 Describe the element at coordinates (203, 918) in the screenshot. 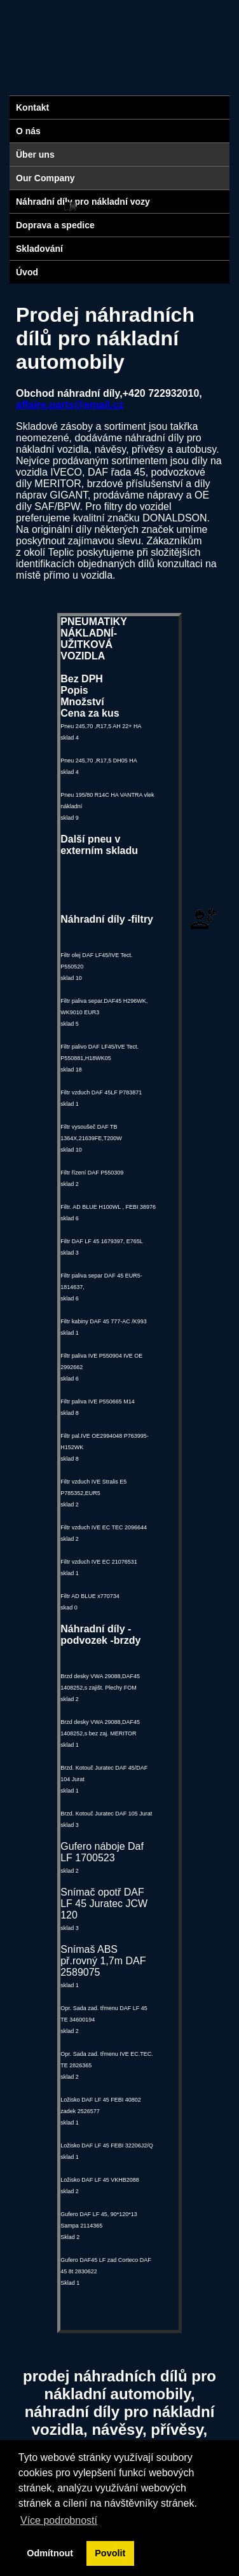

I see `access engineering or technical settings` at that location.